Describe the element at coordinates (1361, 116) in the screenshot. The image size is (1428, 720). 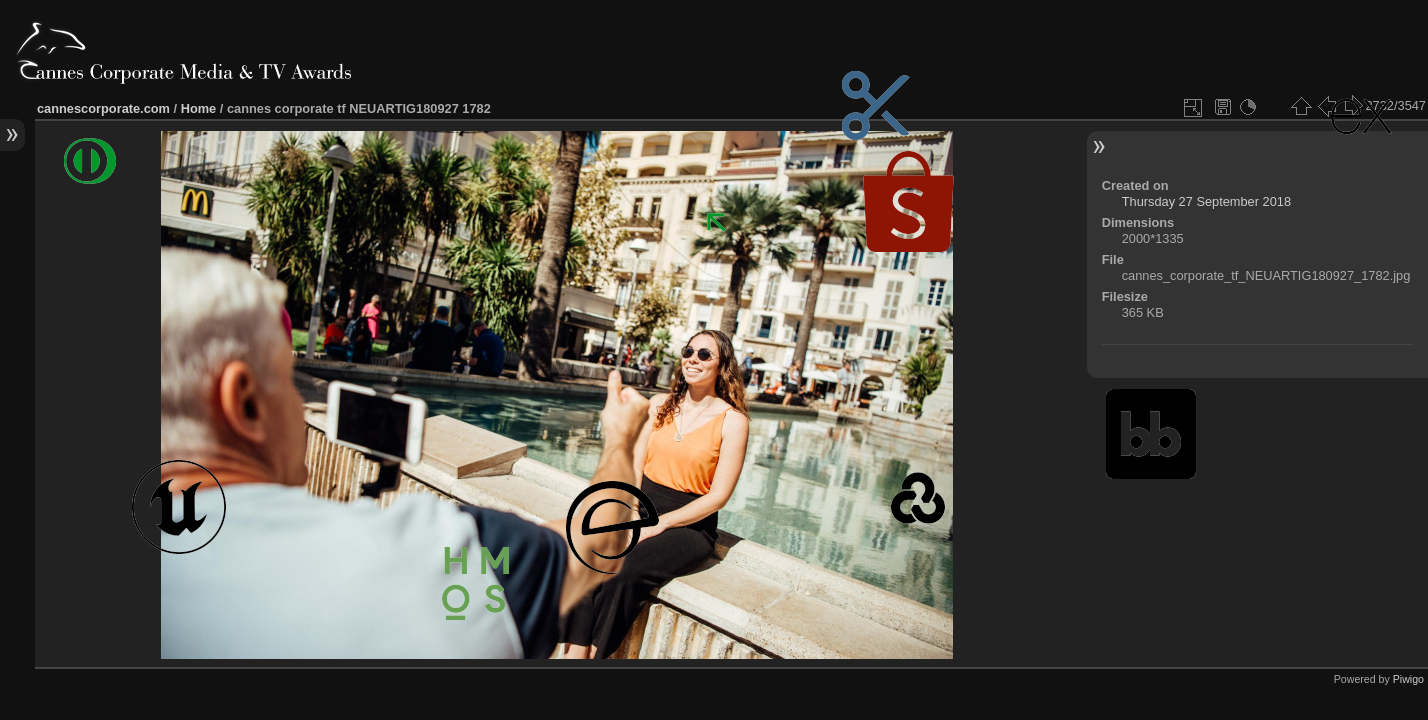
I see `express.js framework logo` at that location.